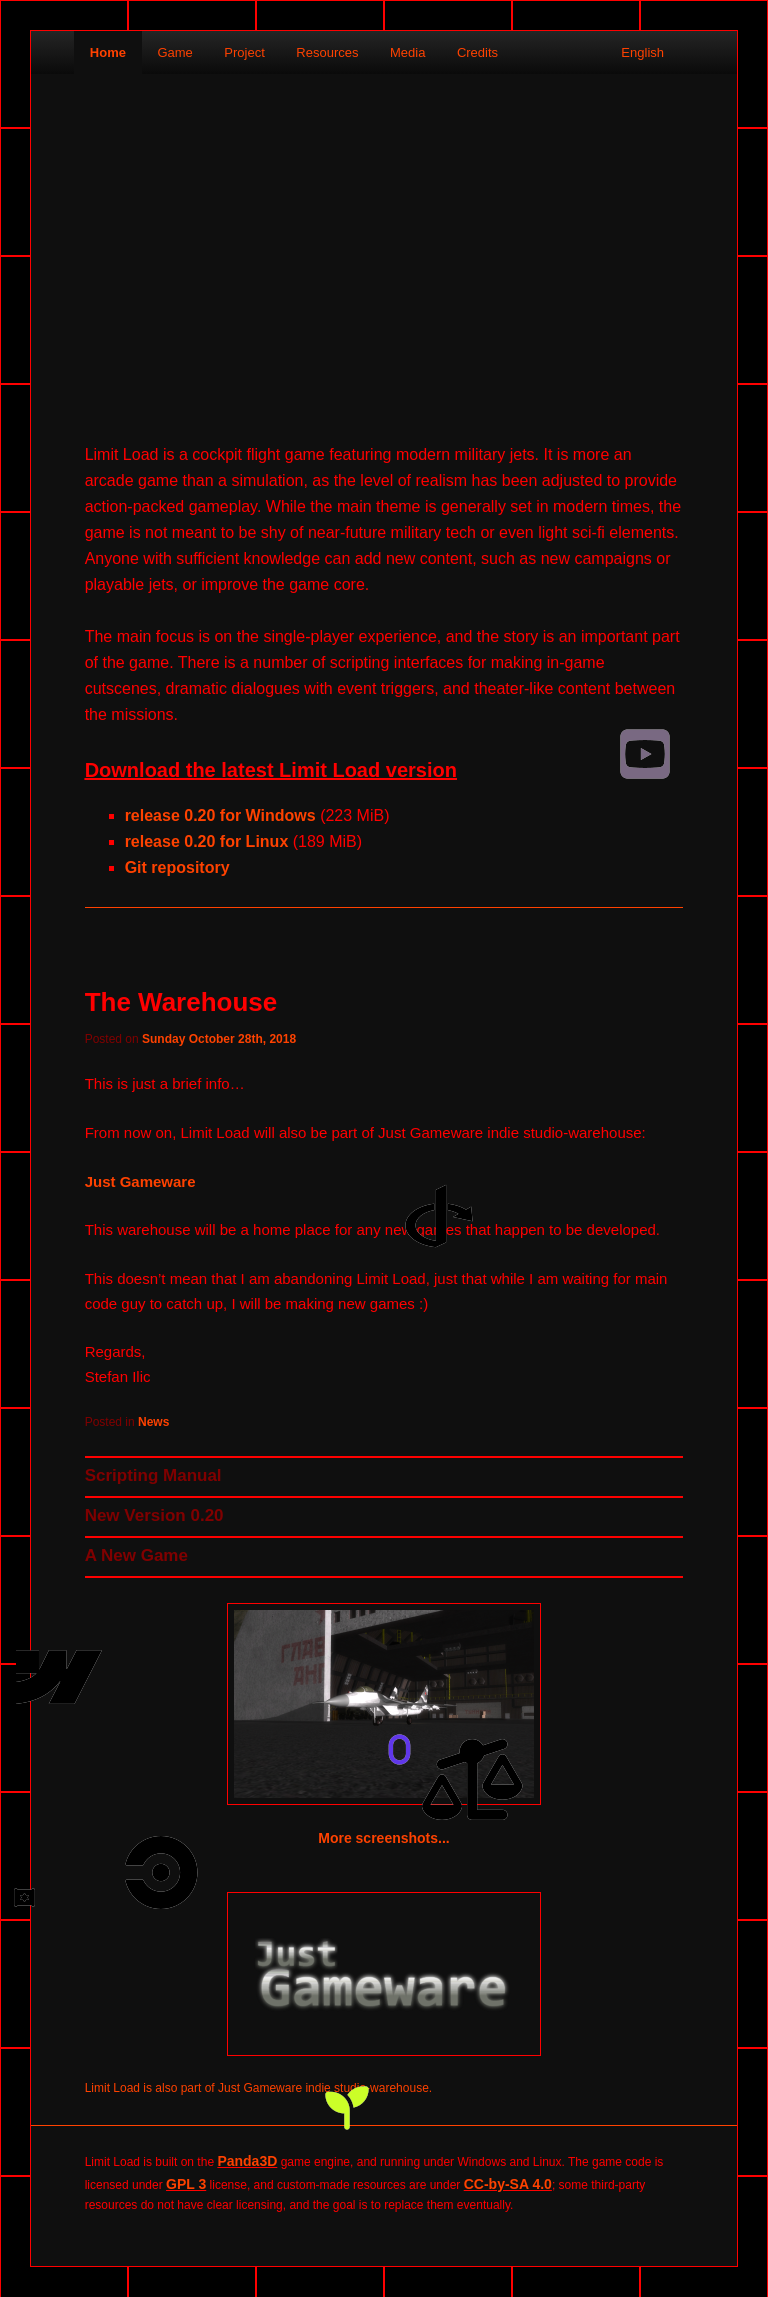 The height and width of the screenshot is (2297, 768). What do you see at coordinates (59, 1676) in the screenshot?
I see `webflow logo` at bounding box center [59, 1676].